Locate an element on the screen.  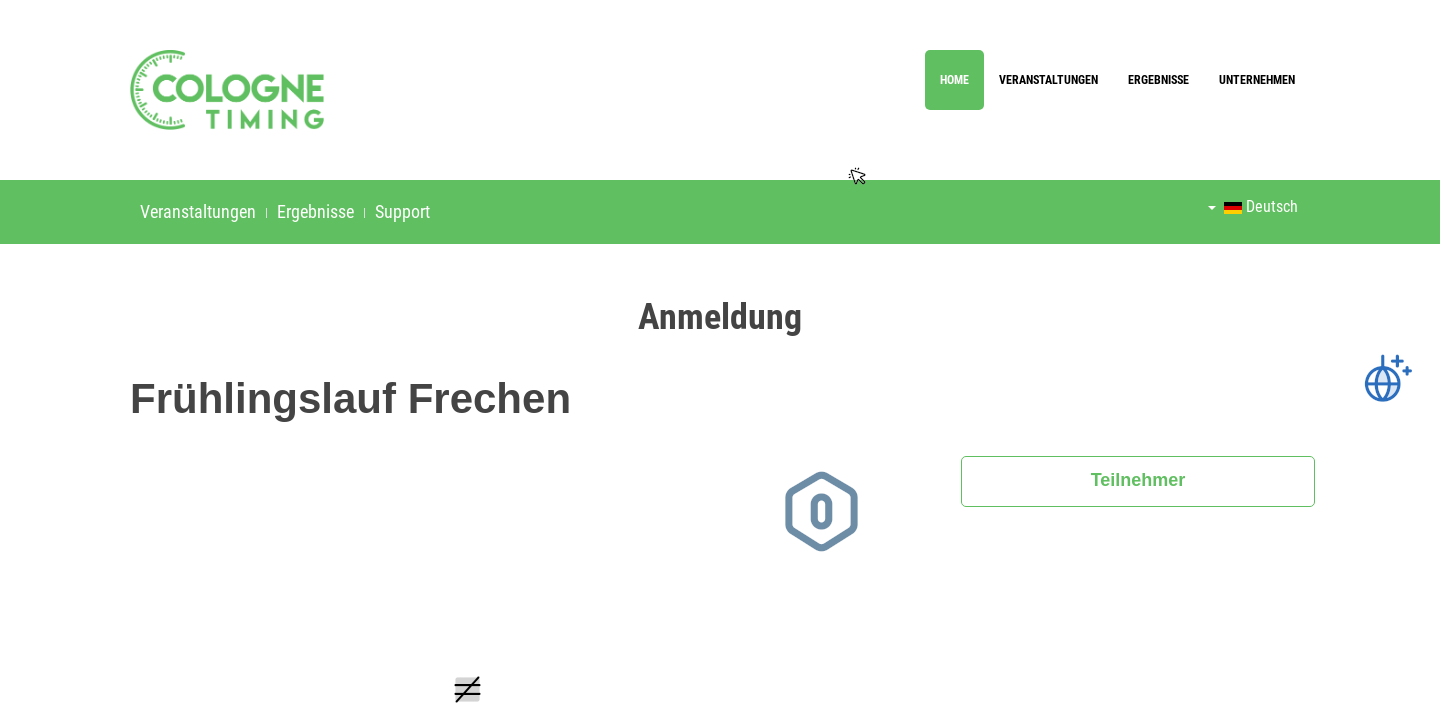
indicates an "O" option or category in a hexagonal badge is located at coordinates (821, 511).